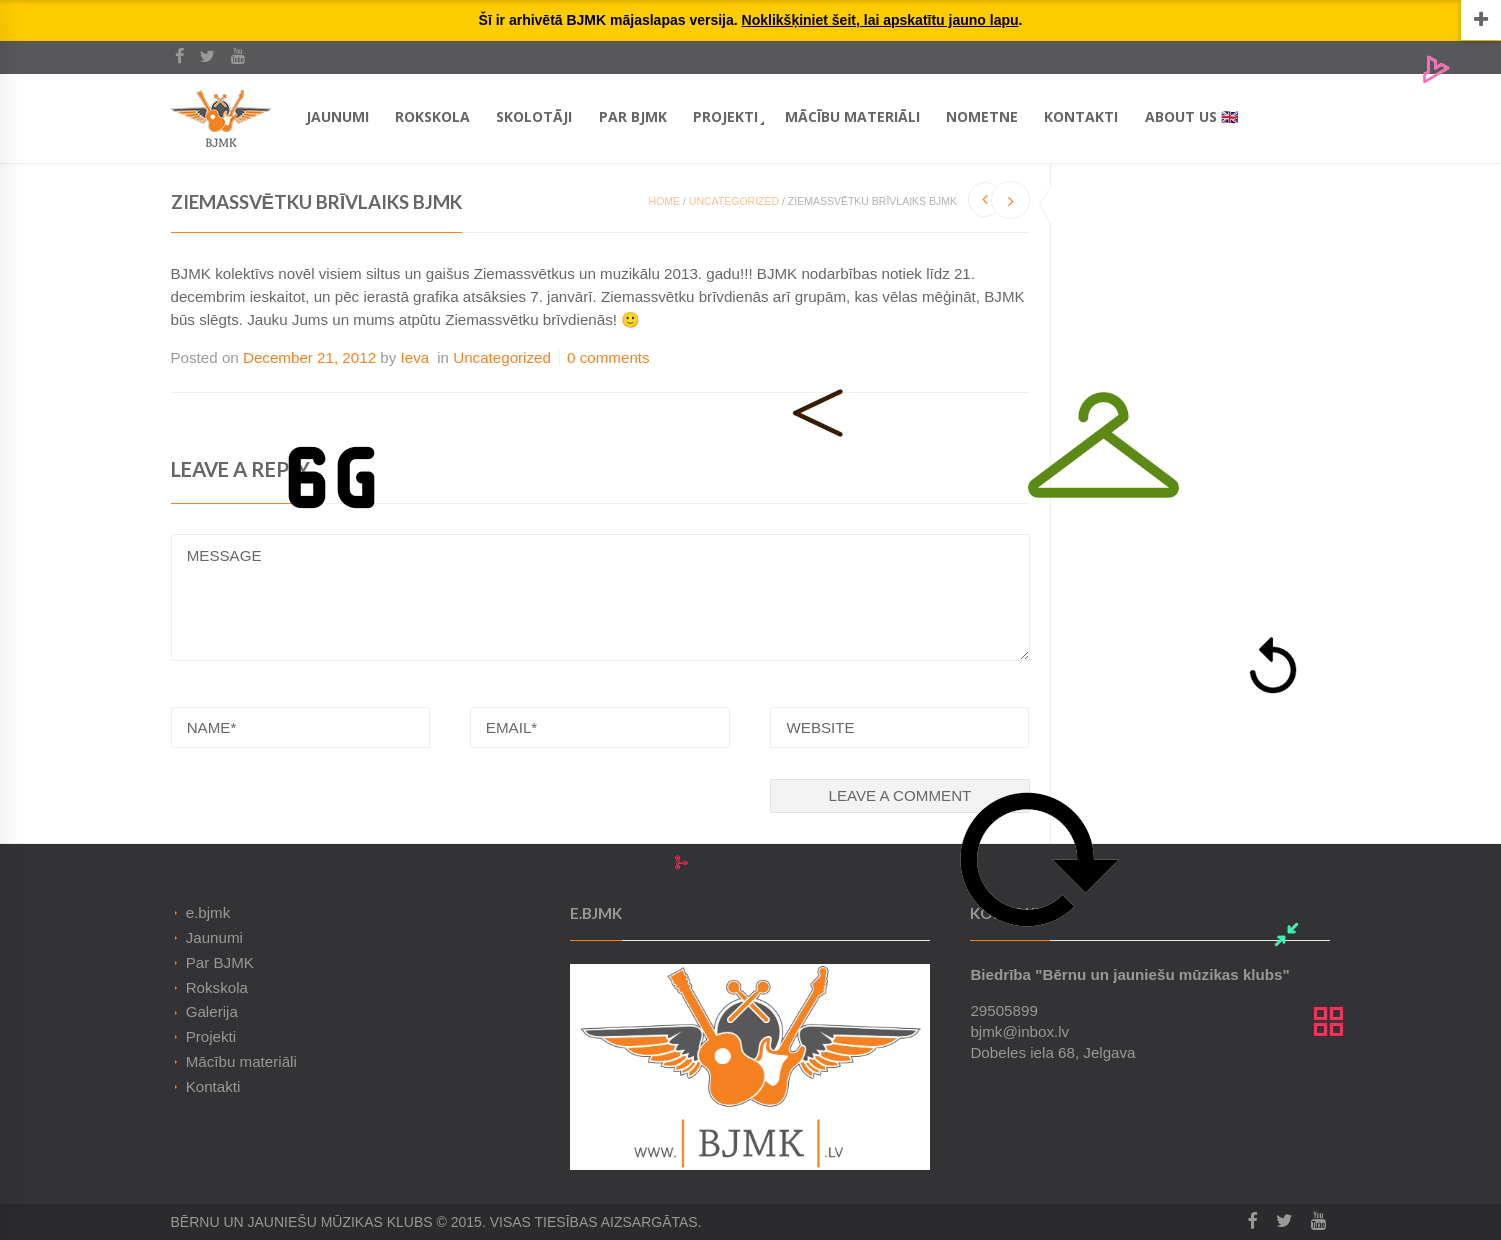  I want to click on refresh the current page or content, so click(1035, 859).